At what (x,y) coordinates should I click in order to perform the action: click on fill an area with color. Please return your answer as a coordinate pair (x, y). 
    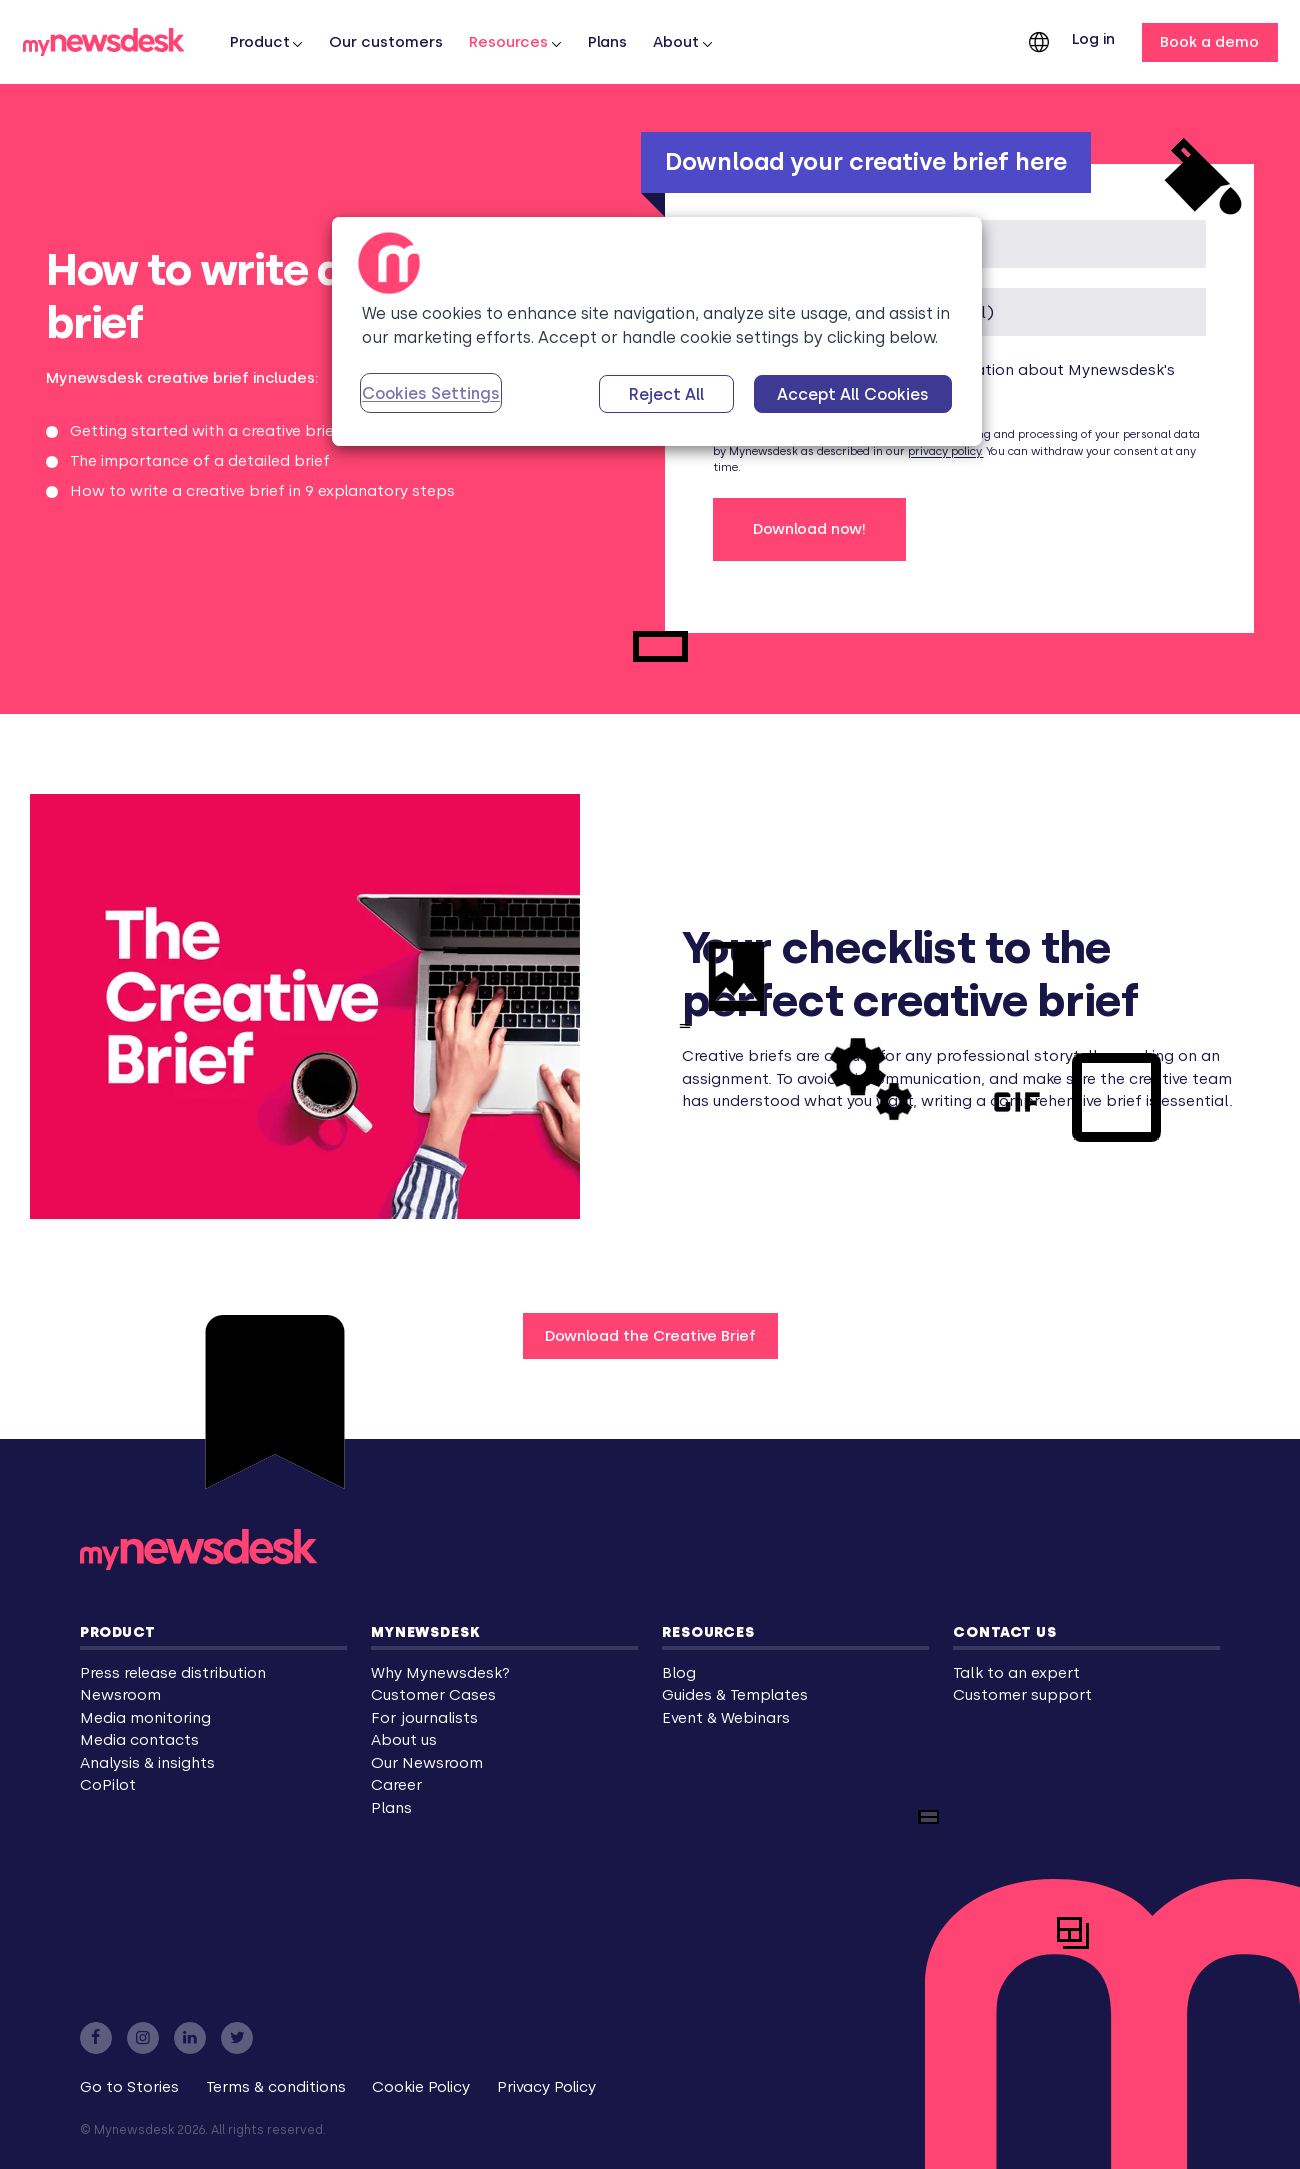
    Looking at the image, I should click on (1203, 176).